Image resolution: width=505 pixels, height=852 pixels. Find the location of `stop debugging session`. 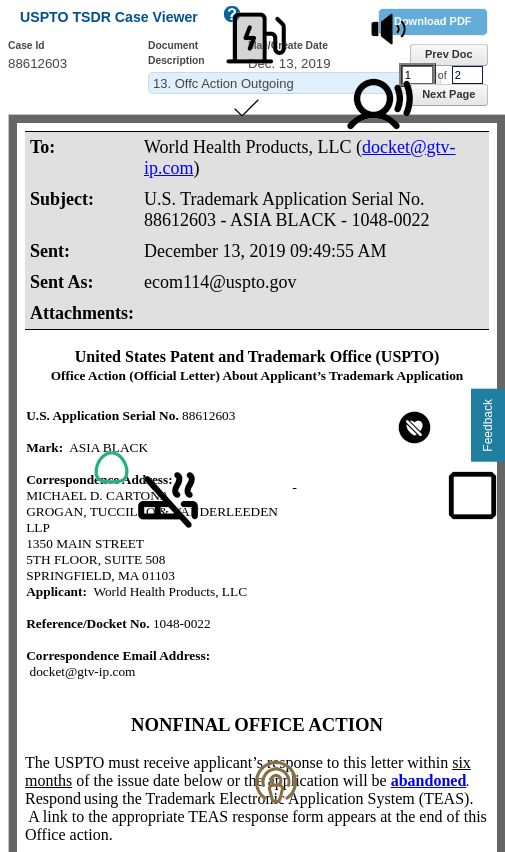

stop debugging session is located at coordinates (472, 495).